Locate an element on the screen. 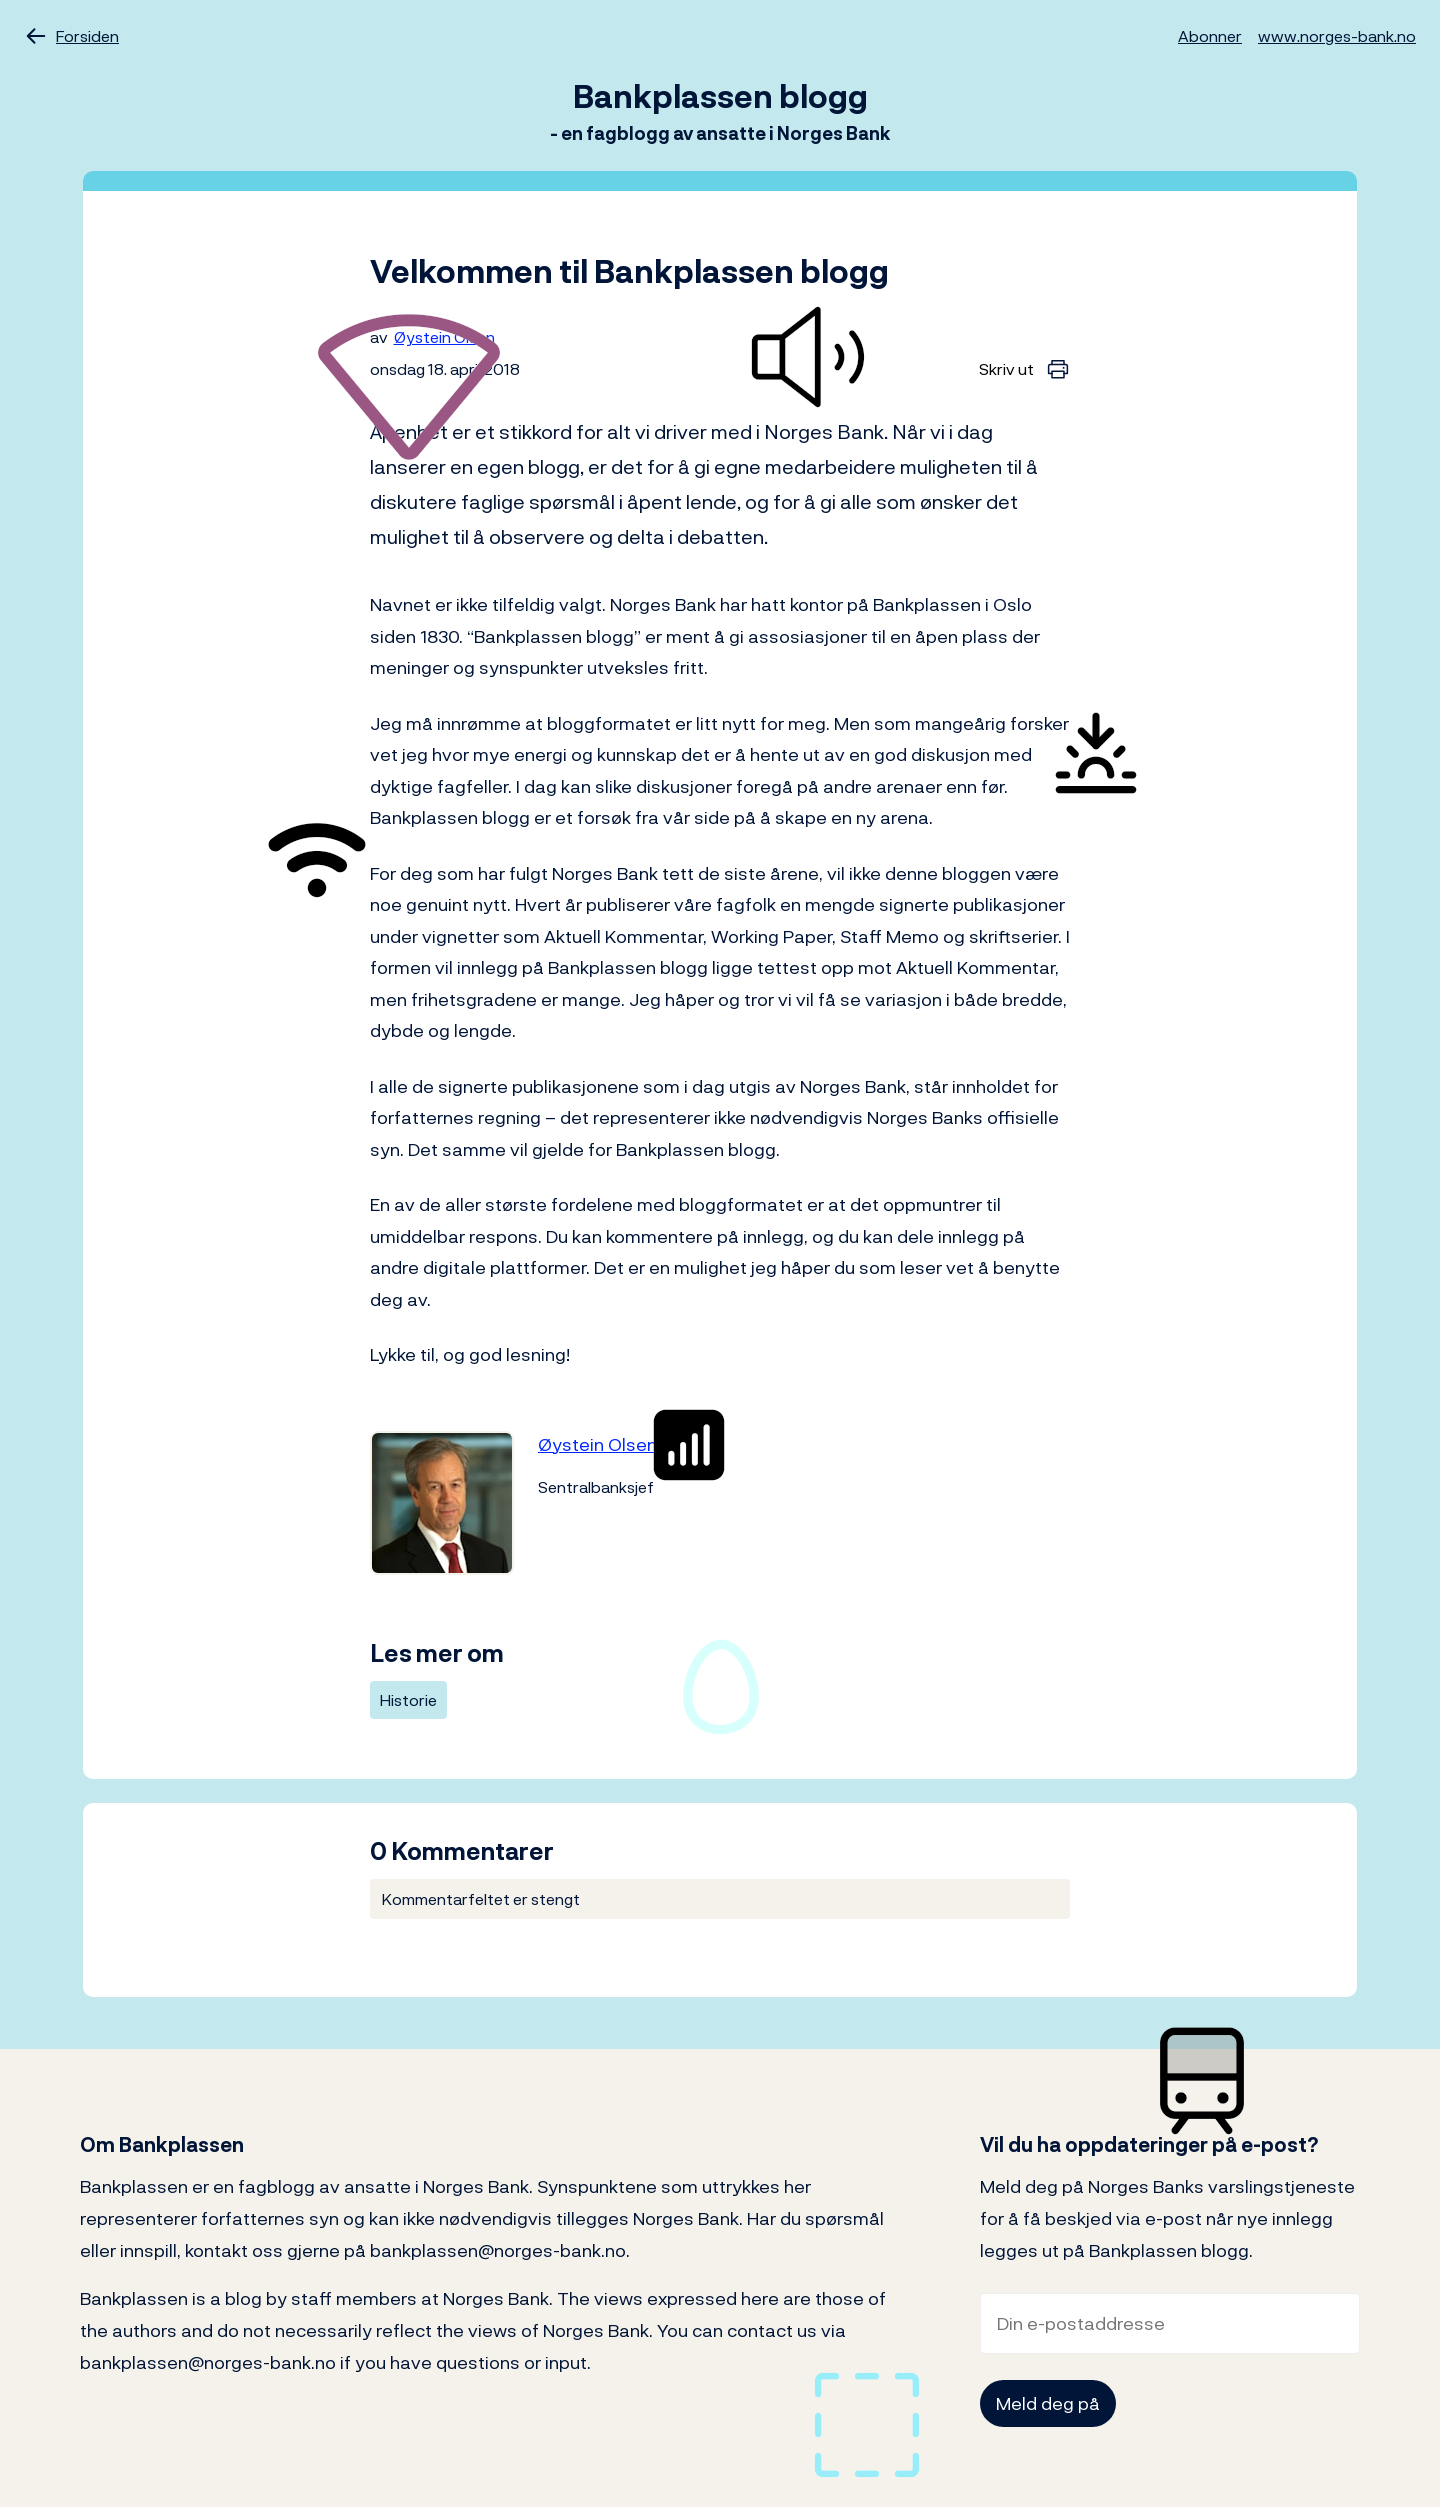 The image size is (1440, 2507). volume is set to high is located at coordinates (806, 357).